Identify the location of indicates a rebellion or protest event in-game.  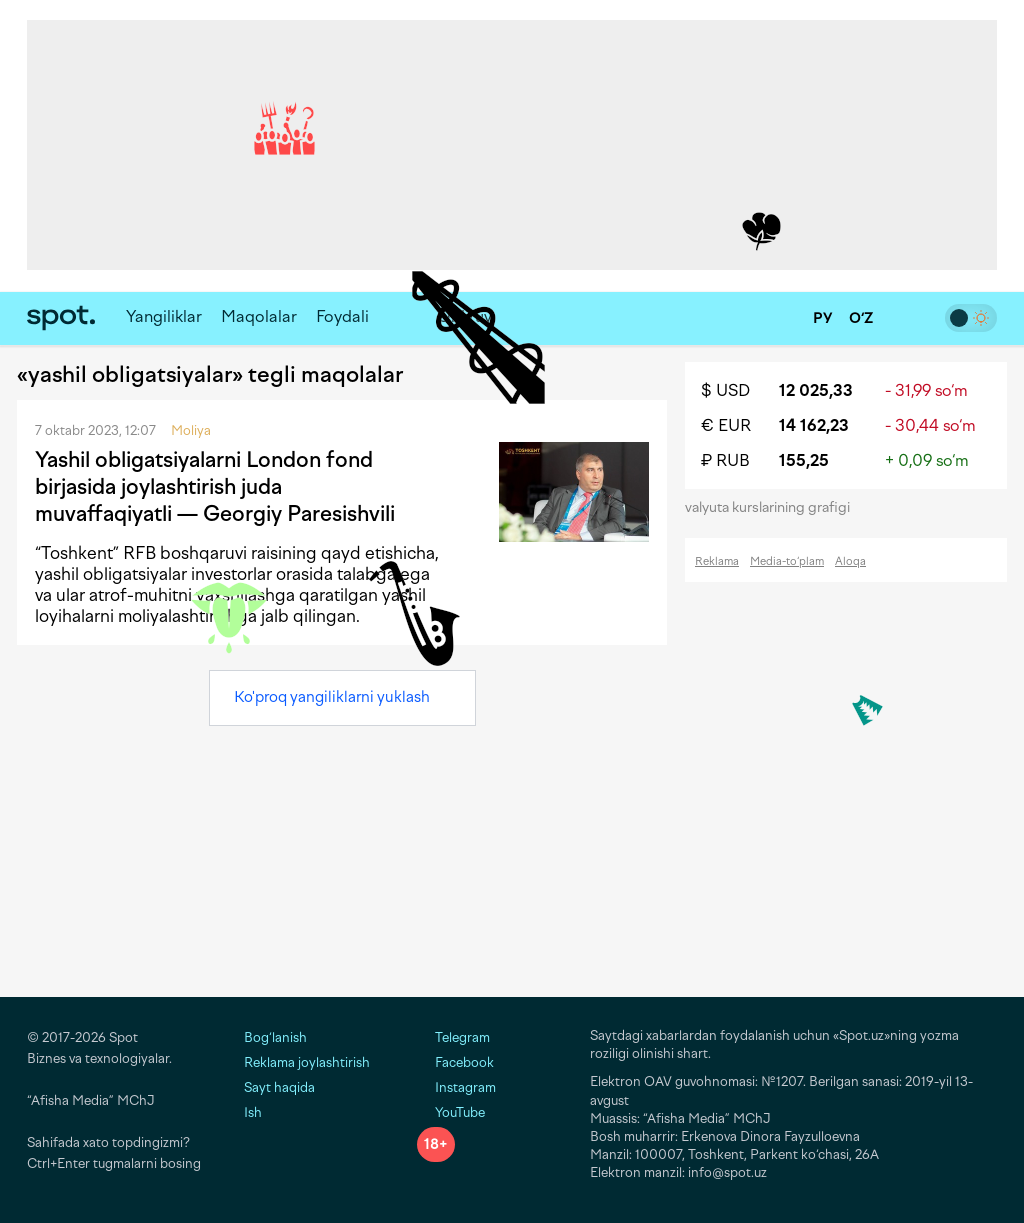
(284, 124).